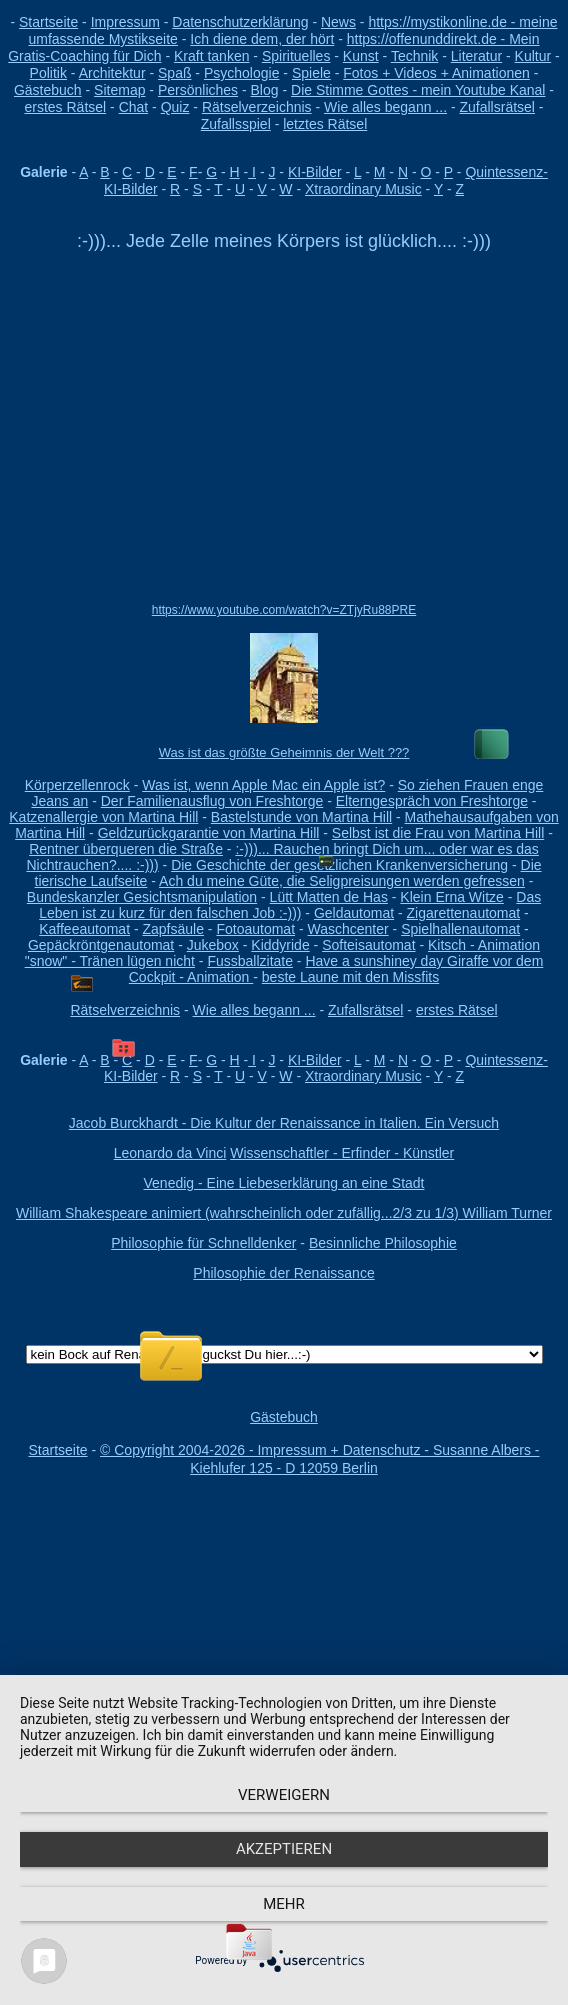 Image resolution: width=568 pixels, height=2005 pixels. Describe the element at coordinates (123, 1048) in the screenshot. I see `open forth programming language projects folder` at that location.